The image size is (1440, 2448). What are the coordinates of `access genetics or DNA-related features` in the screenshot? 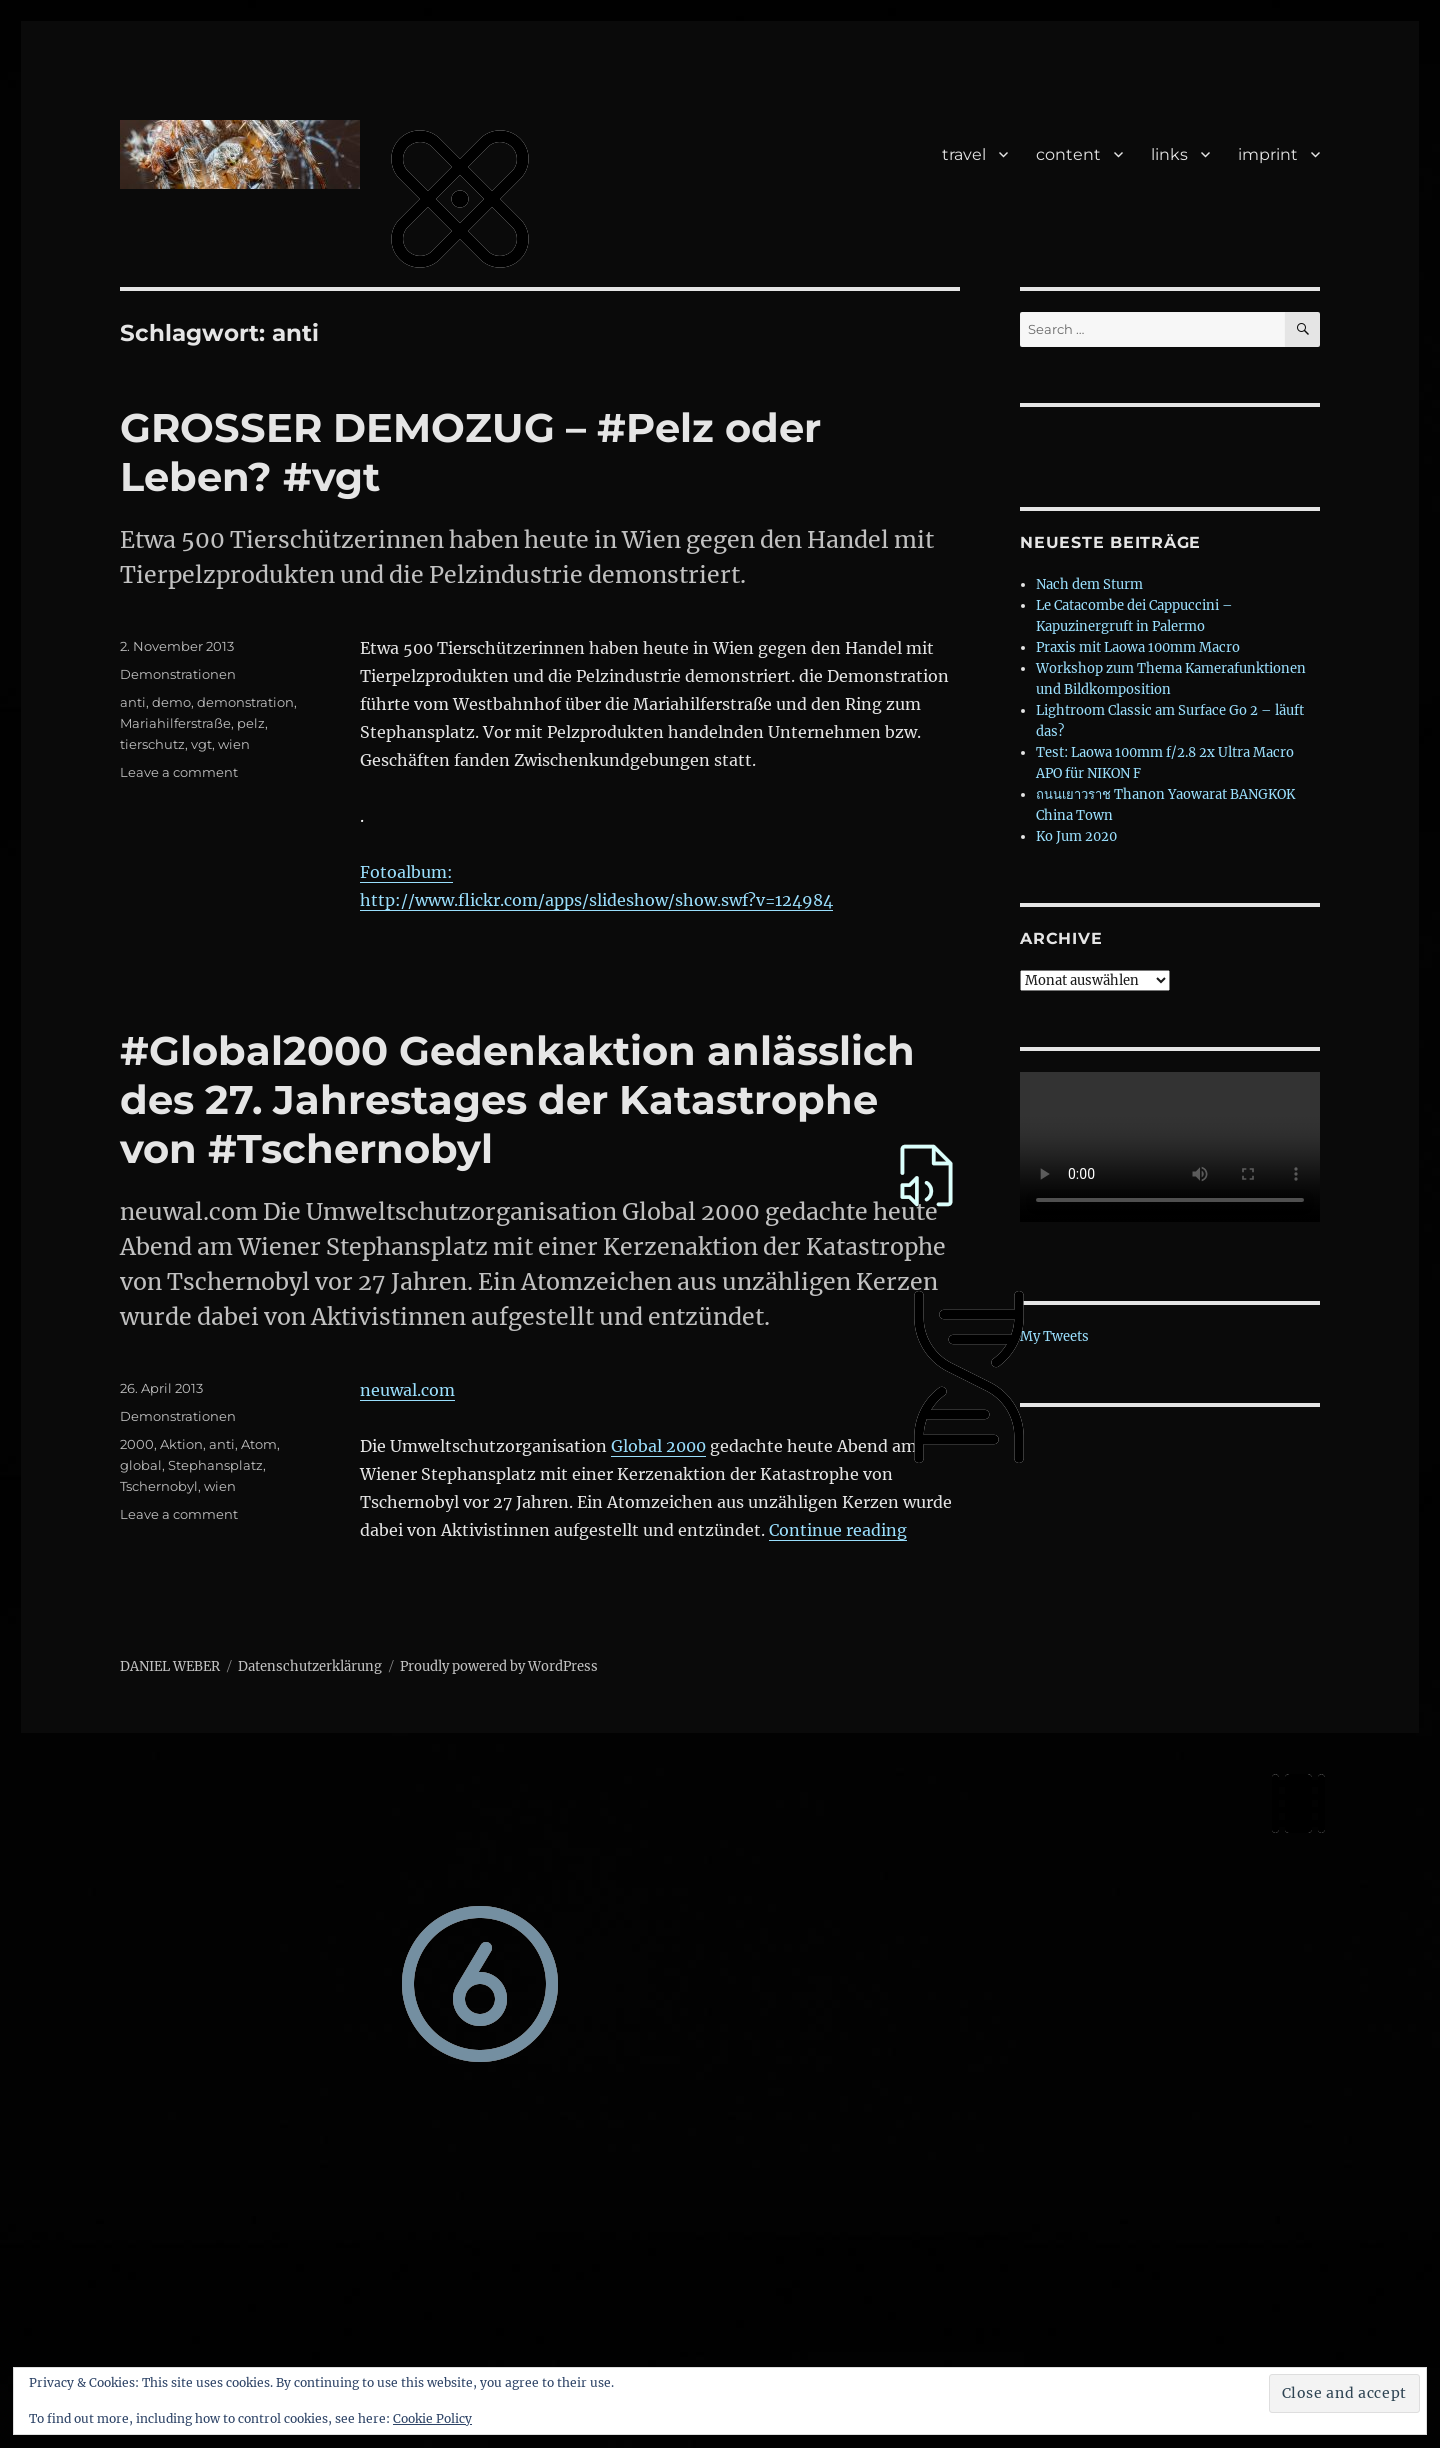 It's located at (969, 1377).